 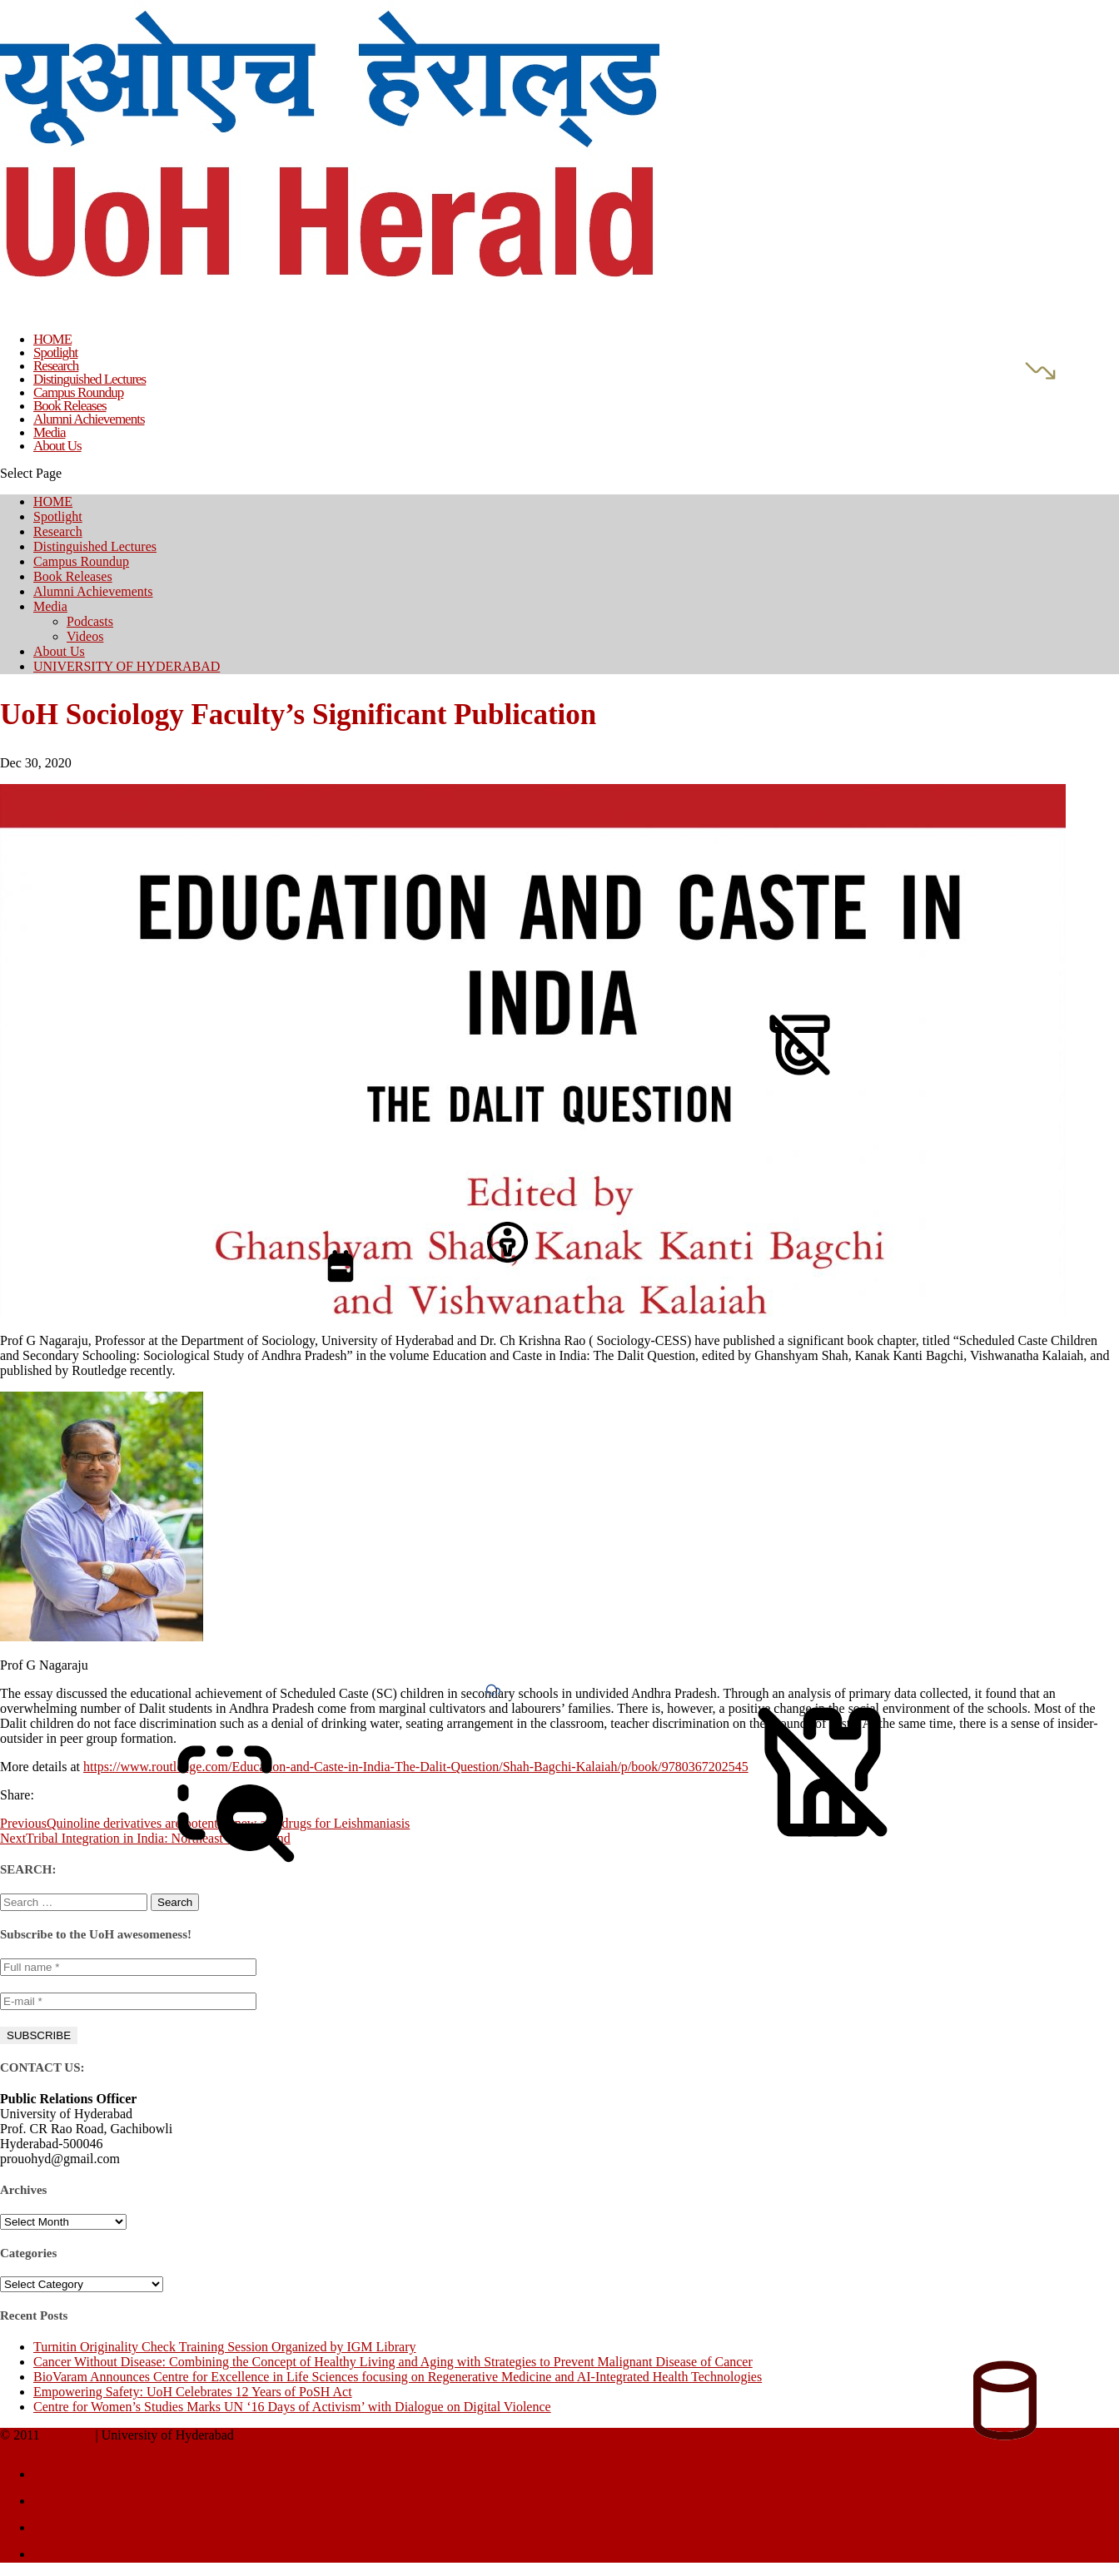 What do you see at coordinates (233, 1801) in the screenshot?
I see `zoom out of selected area` at bounding box center [233, 1801].